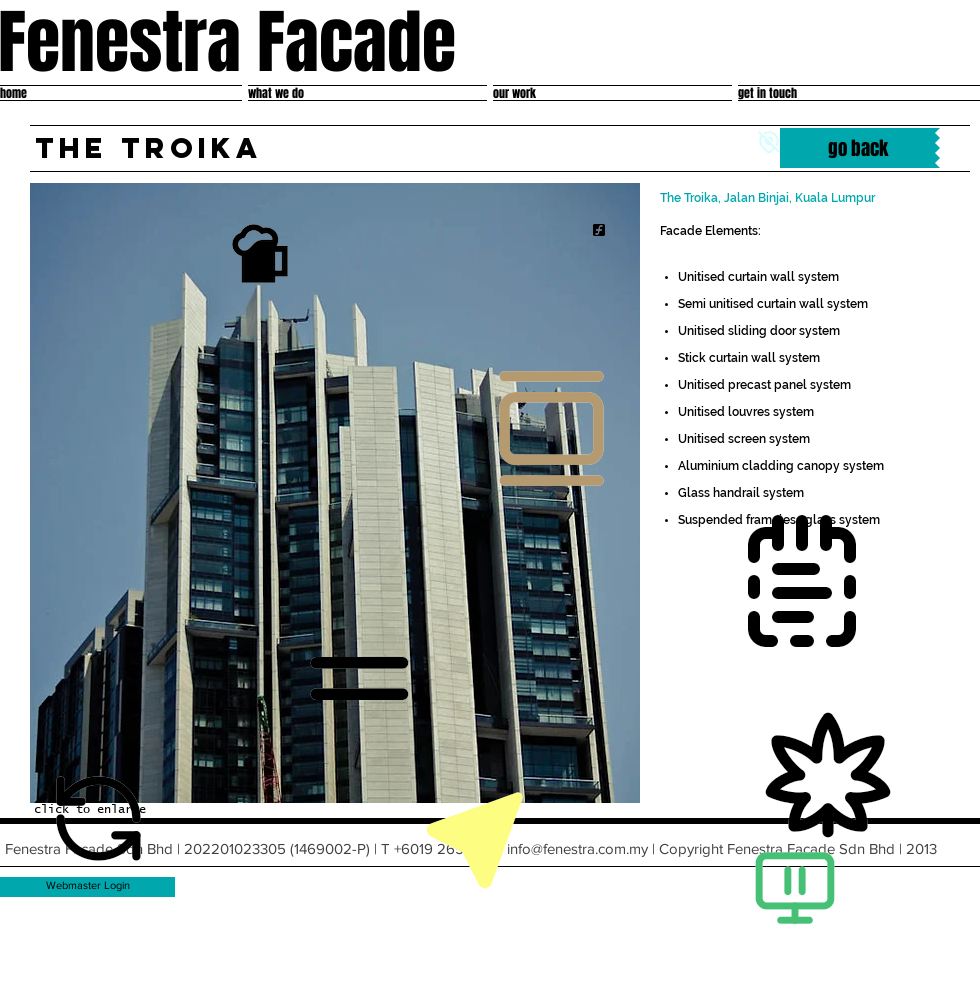  Describe the element at coordinates (551, 428) in the screenshot. I see `view images in a vertical gallery layout` at that location.